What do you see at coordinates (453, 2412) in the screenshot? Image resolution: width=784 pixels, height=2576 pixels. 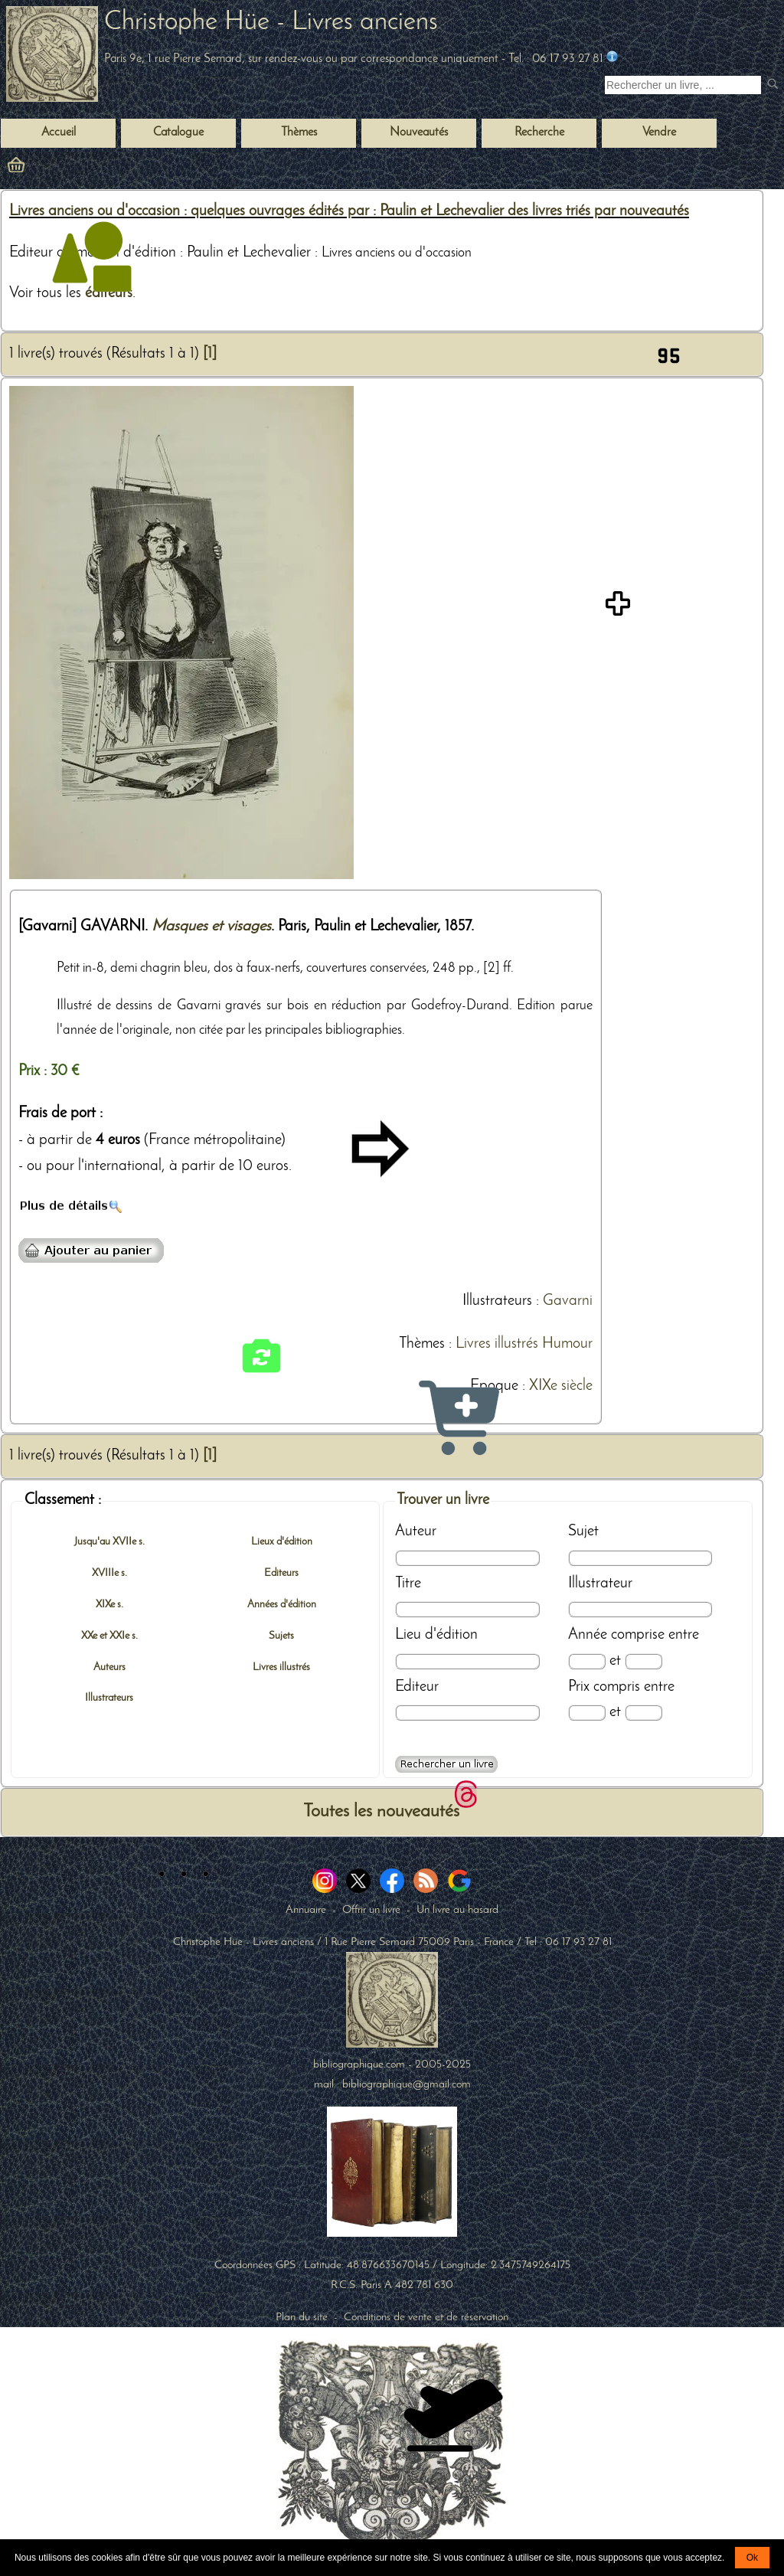 I see `indicates flight departure status` at bounding box center [453, 2412].